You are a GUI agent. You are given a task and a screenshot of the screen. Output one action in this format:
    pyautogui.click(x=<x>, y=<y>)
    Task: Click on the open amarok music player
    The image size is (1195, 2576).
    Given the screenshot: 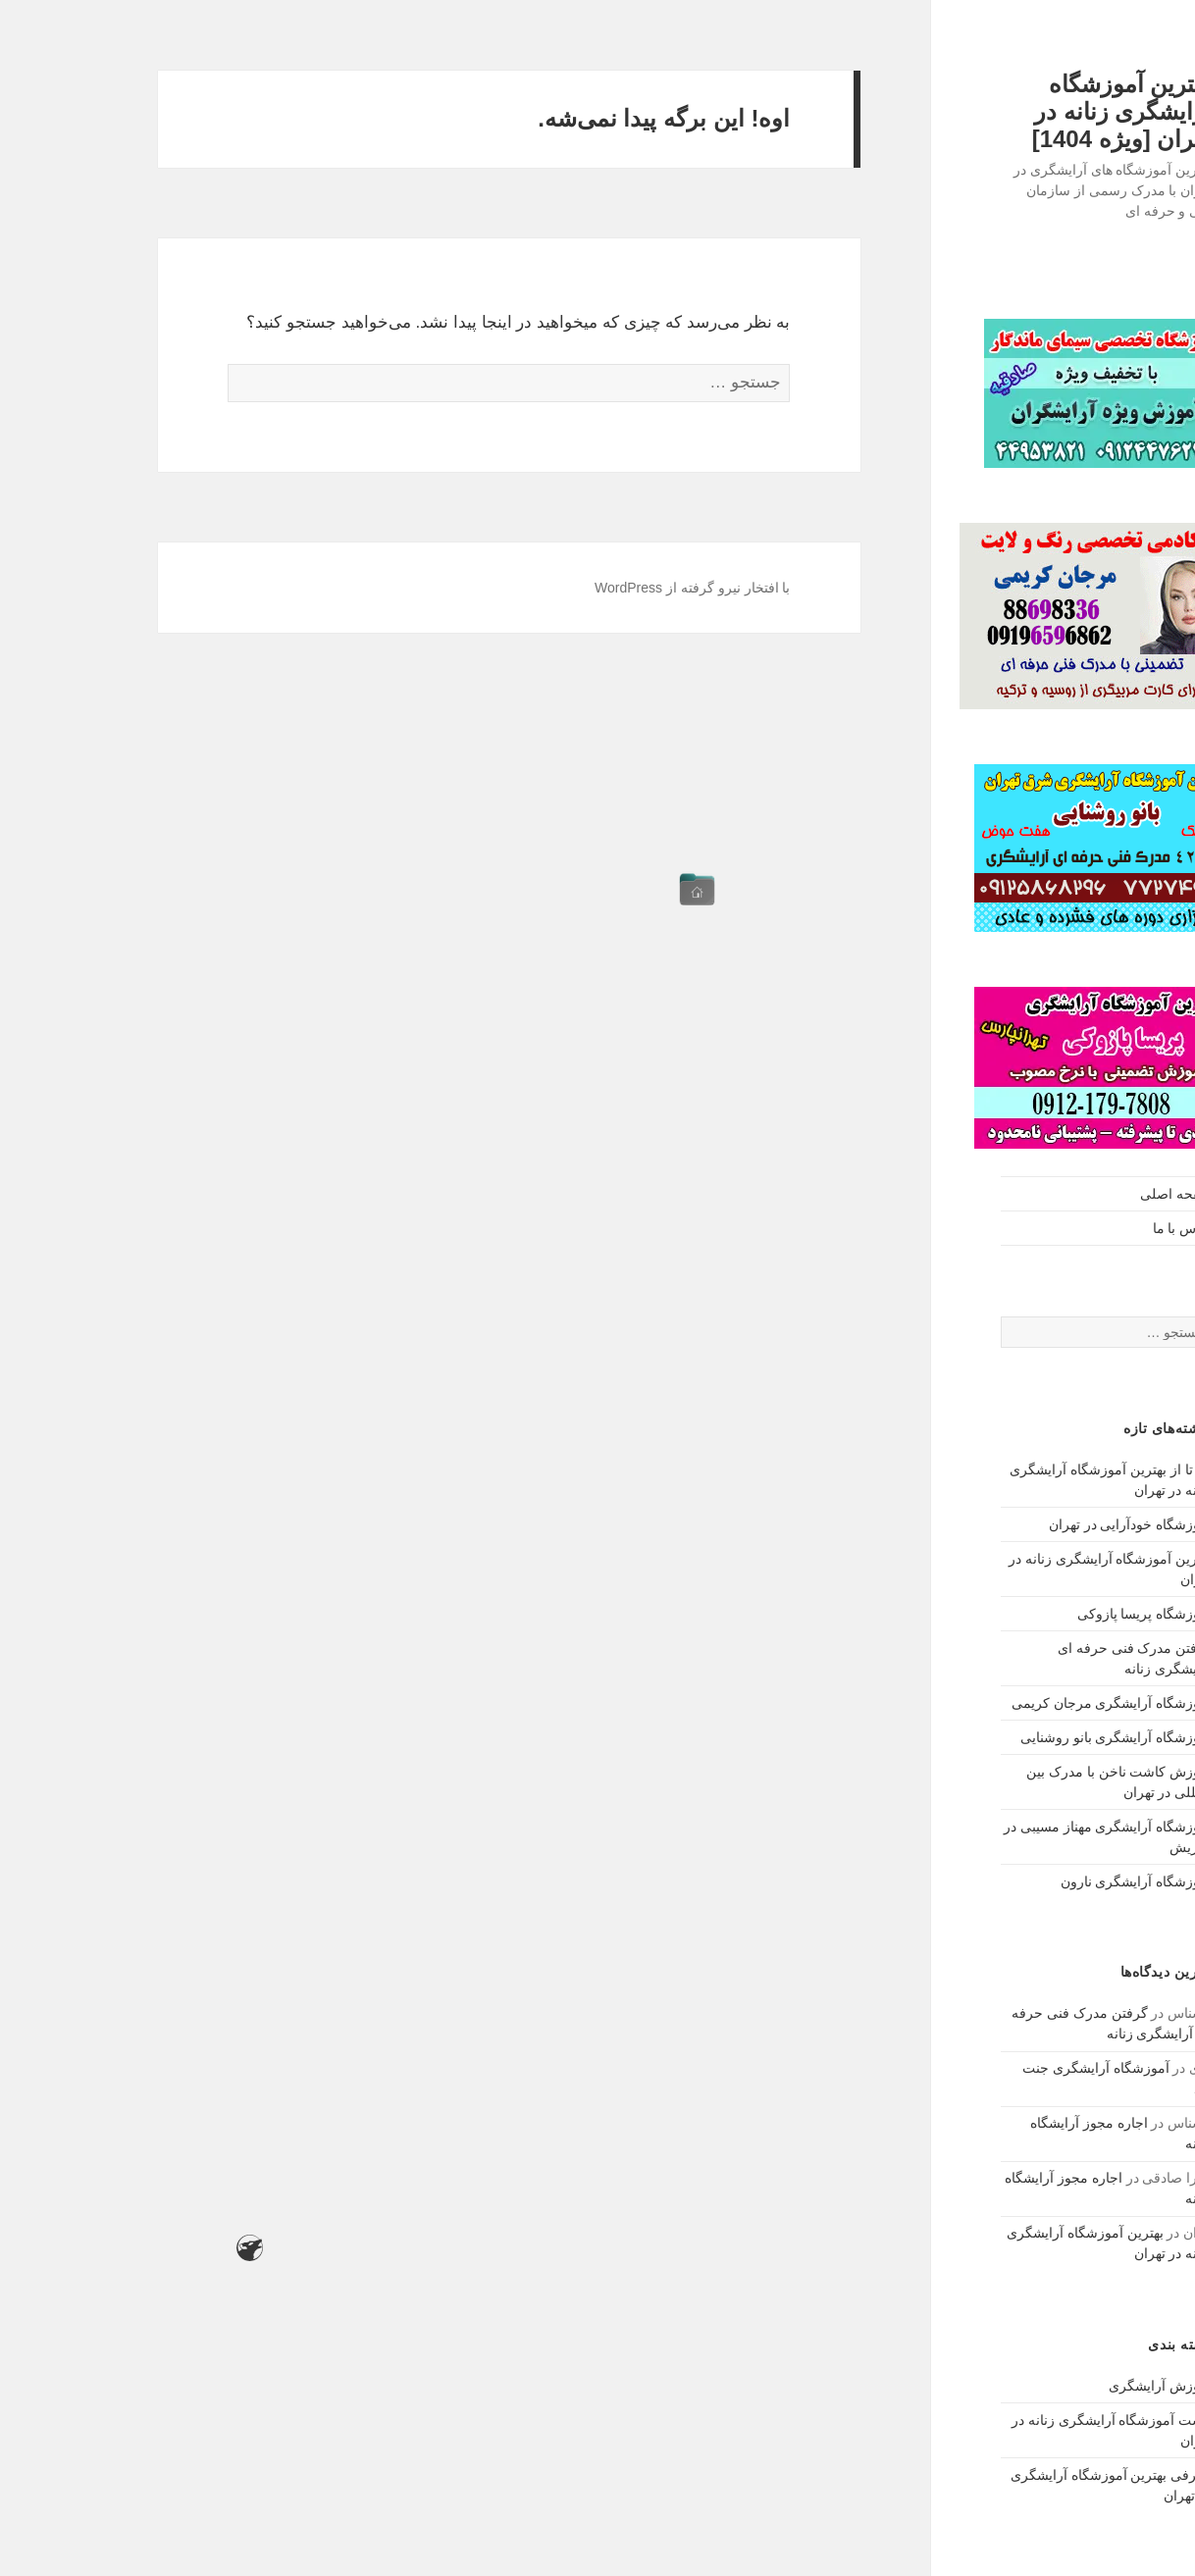 What is the action you would take?
    pyautogui.click(x=249, y=2247)
    